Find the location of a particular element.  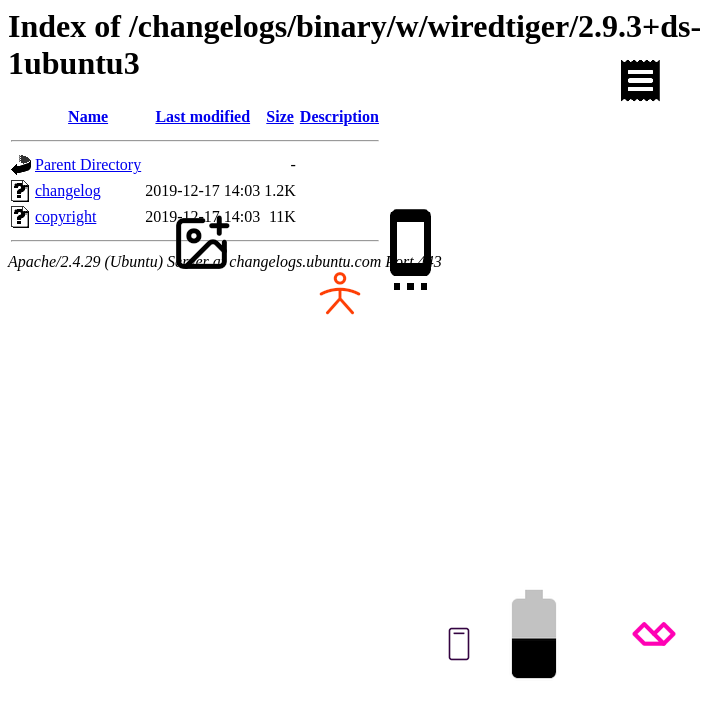

alpine.js framework logo is located at coordinates (654, 635).